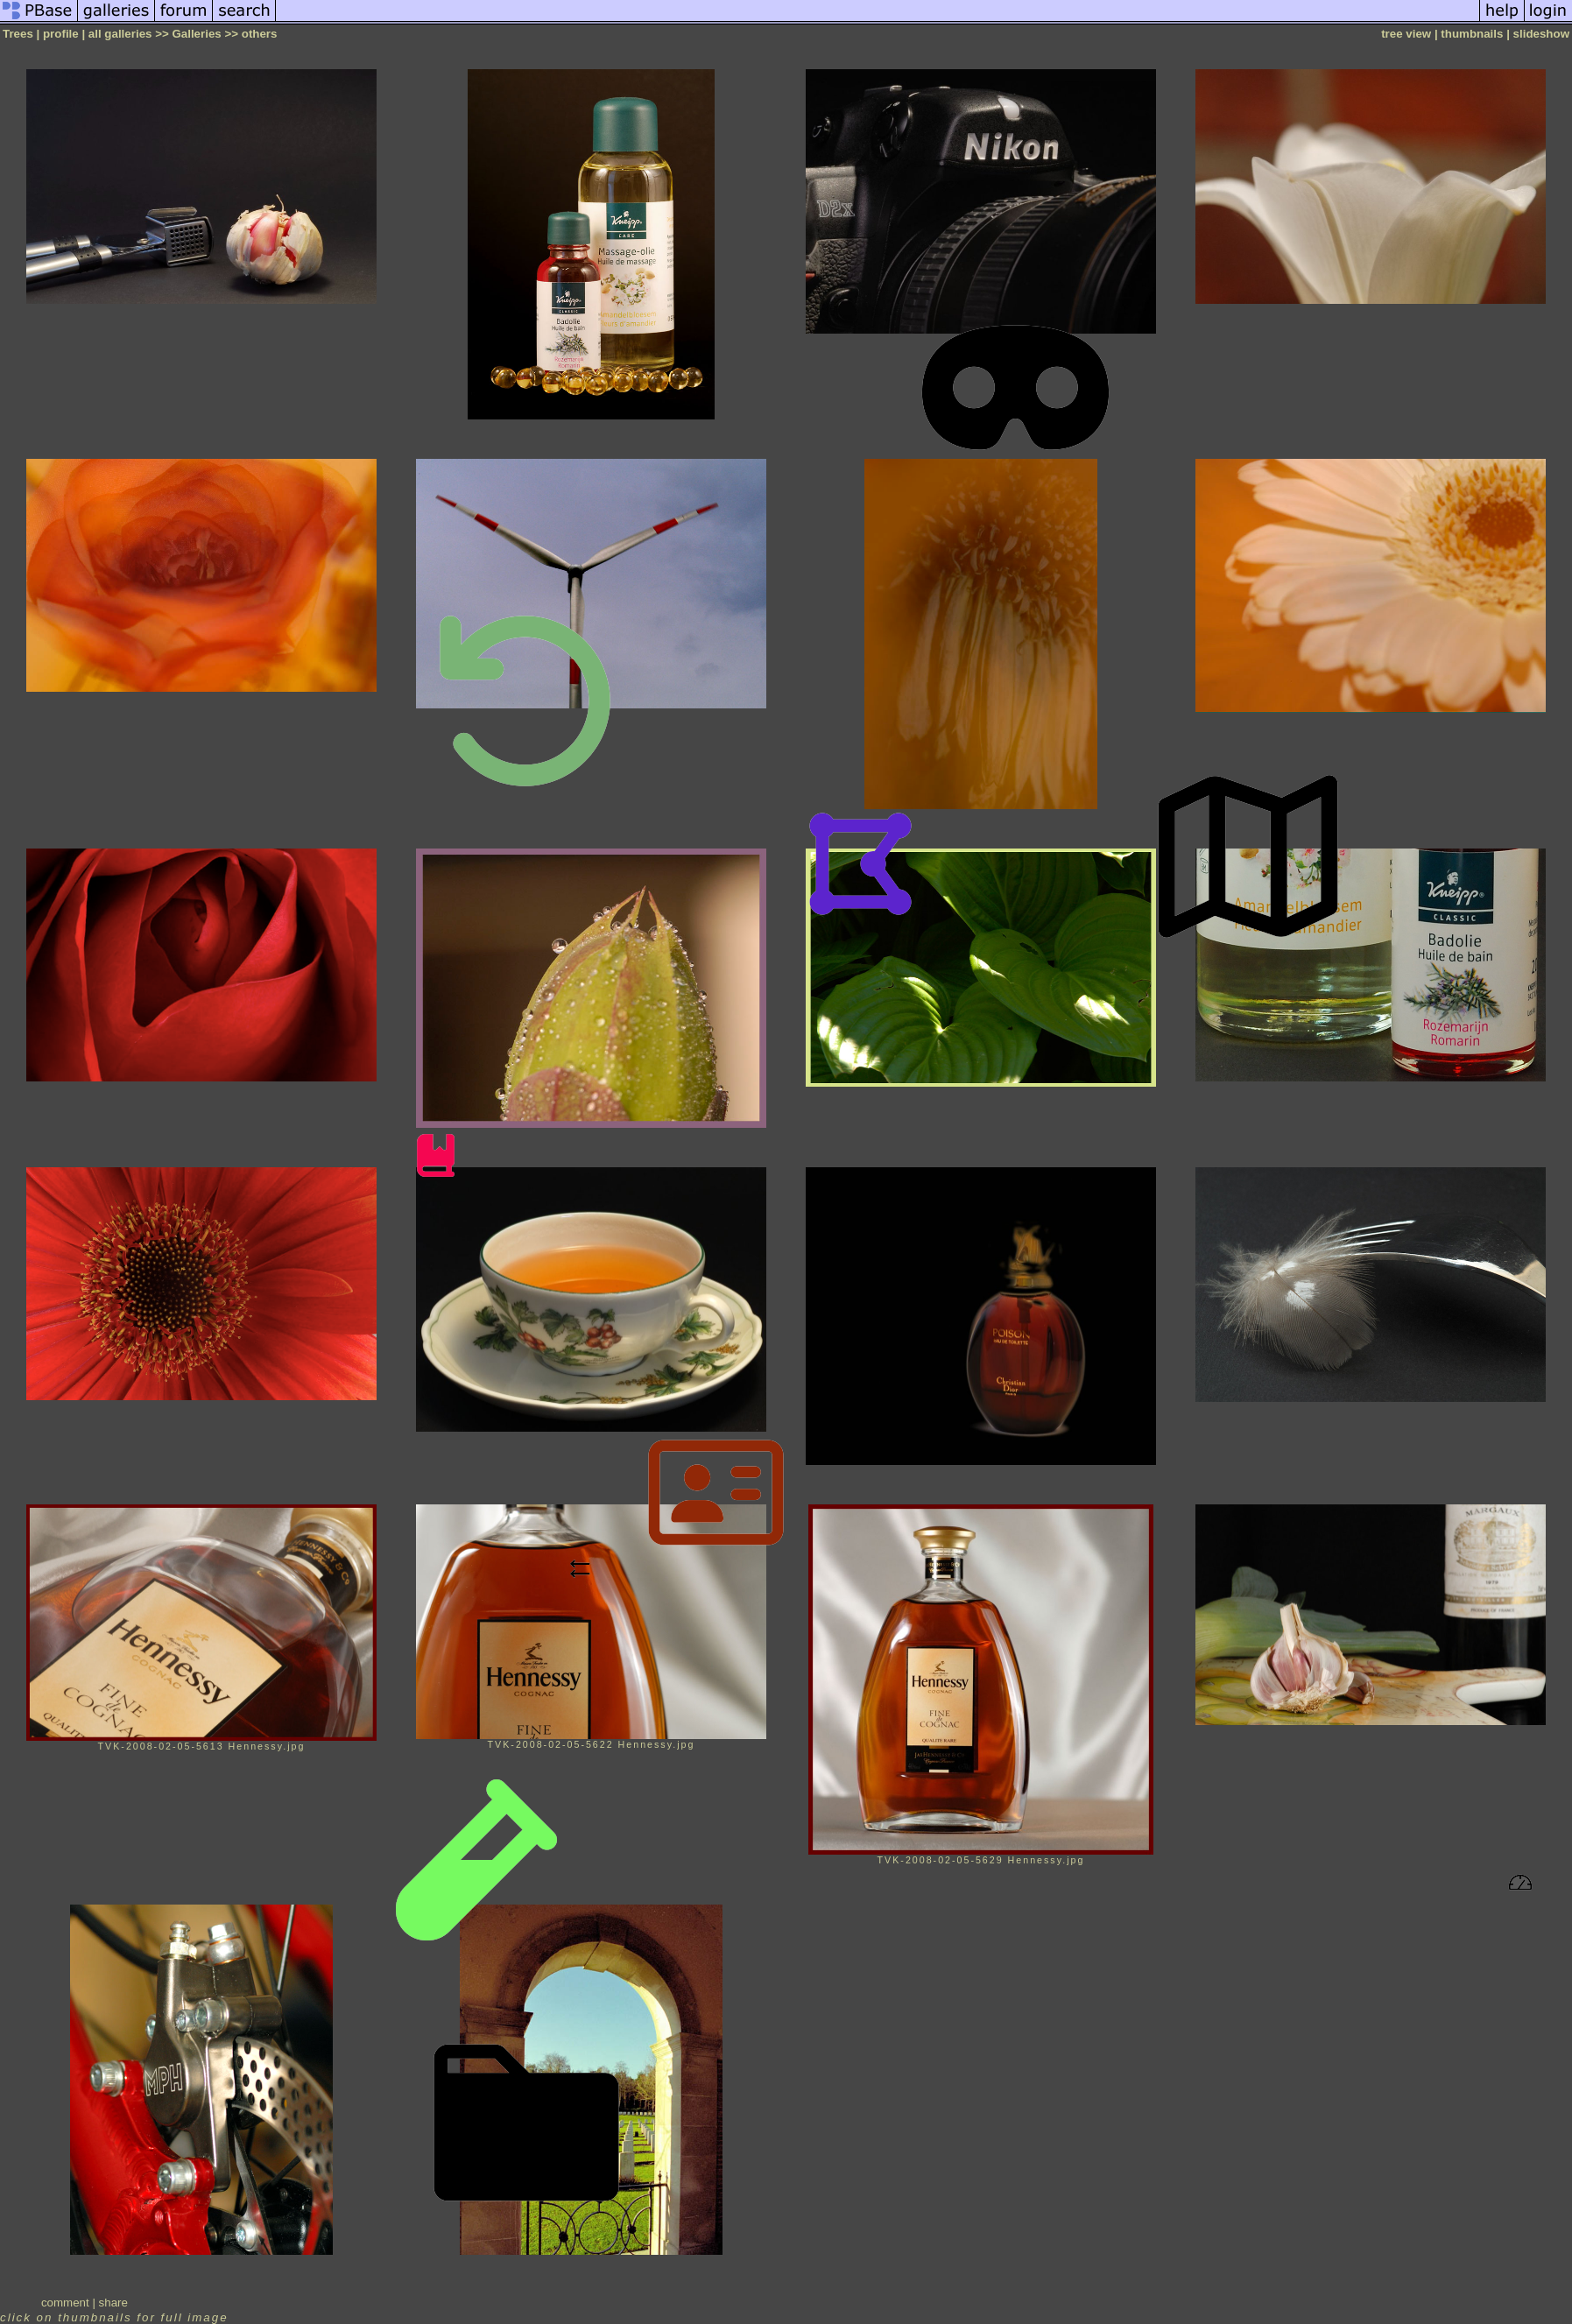  Describe the element at coordinates (526, 2123) in the screenshot. I see `open file folder` at that location.